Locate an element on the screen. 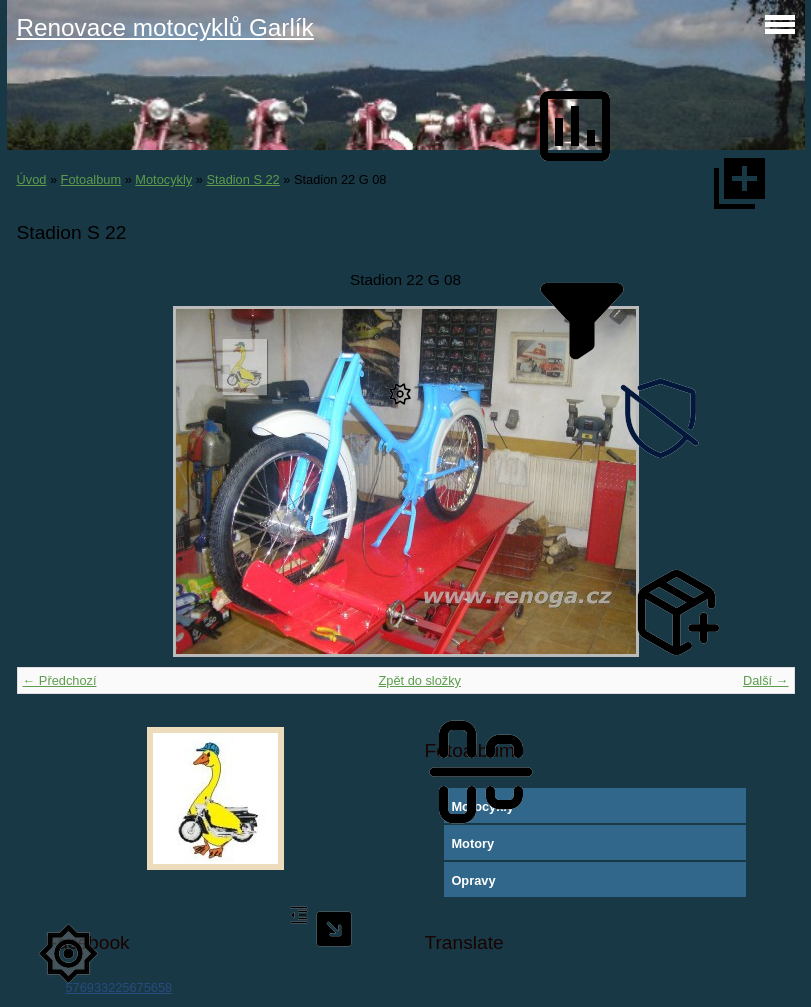 This screenshot has height=1007, width=811. adjust screen brightness settings is located at coordinates (68, 953).